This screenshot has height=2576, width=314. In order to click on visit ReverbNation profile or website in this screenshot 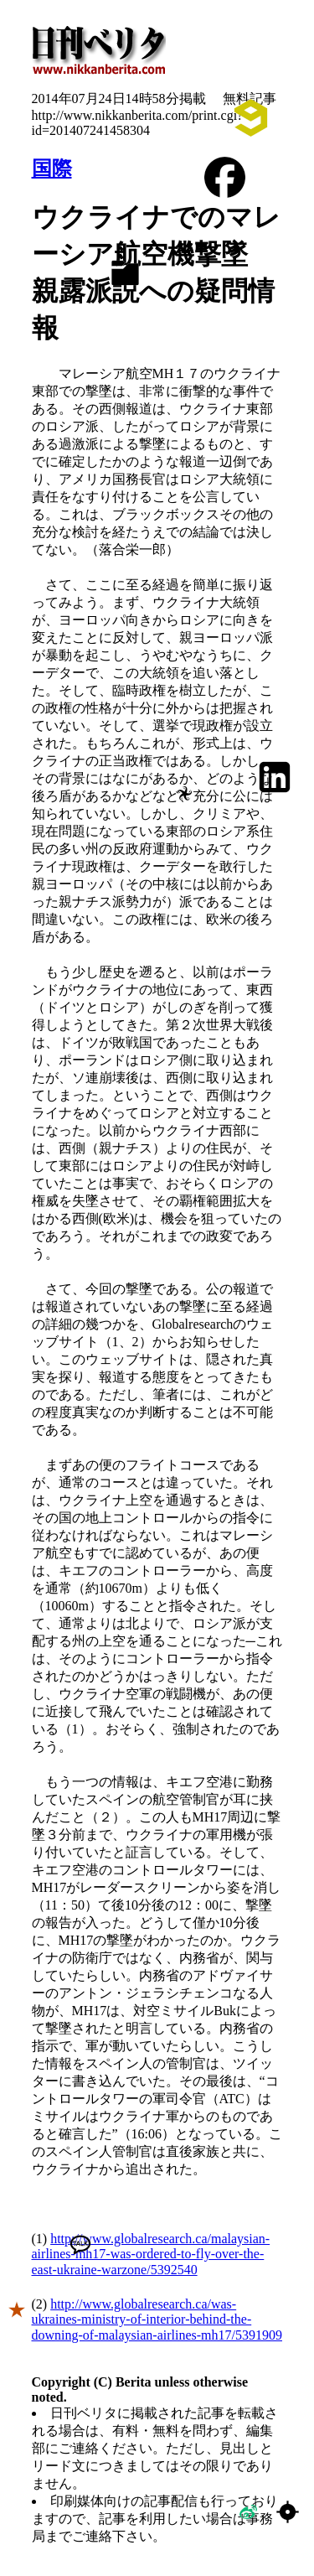, I will do `click(17, 2309)`.